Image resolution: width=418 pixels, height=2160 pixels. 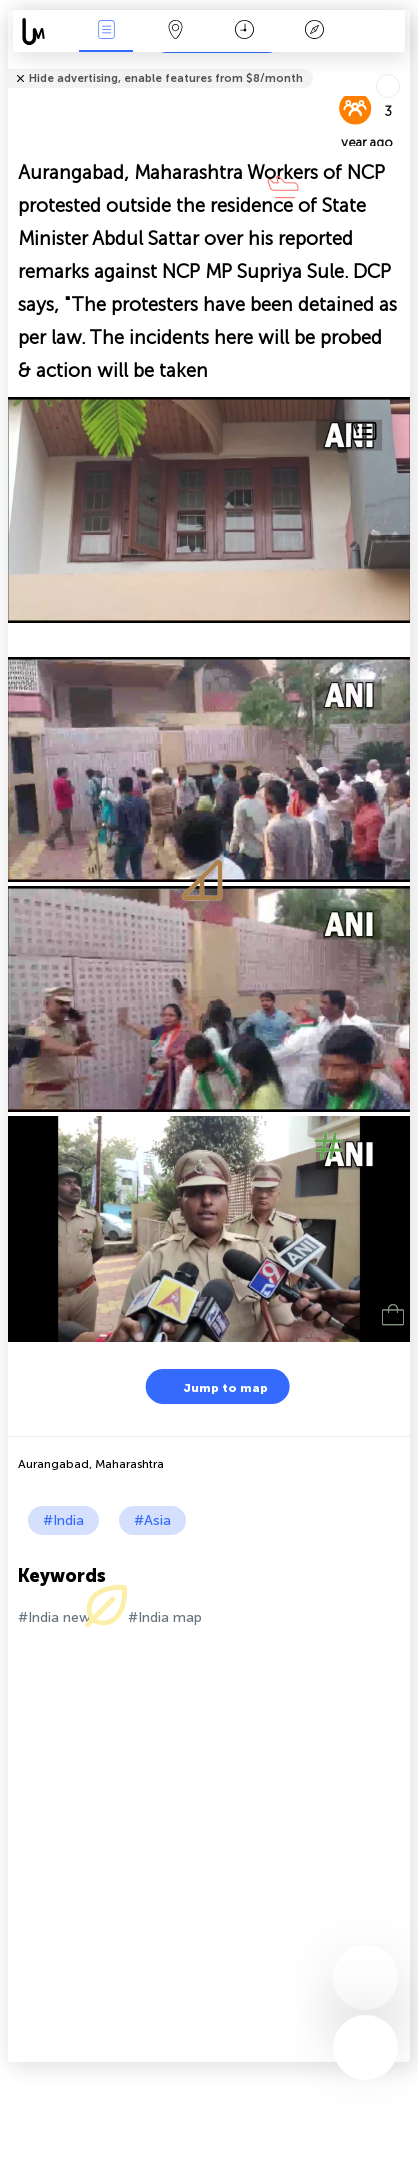 What do you see at coordinates (202, 880) in the screenshot?
I see `indicates moderate cellular signal strength` at bounding box center [202, 880].